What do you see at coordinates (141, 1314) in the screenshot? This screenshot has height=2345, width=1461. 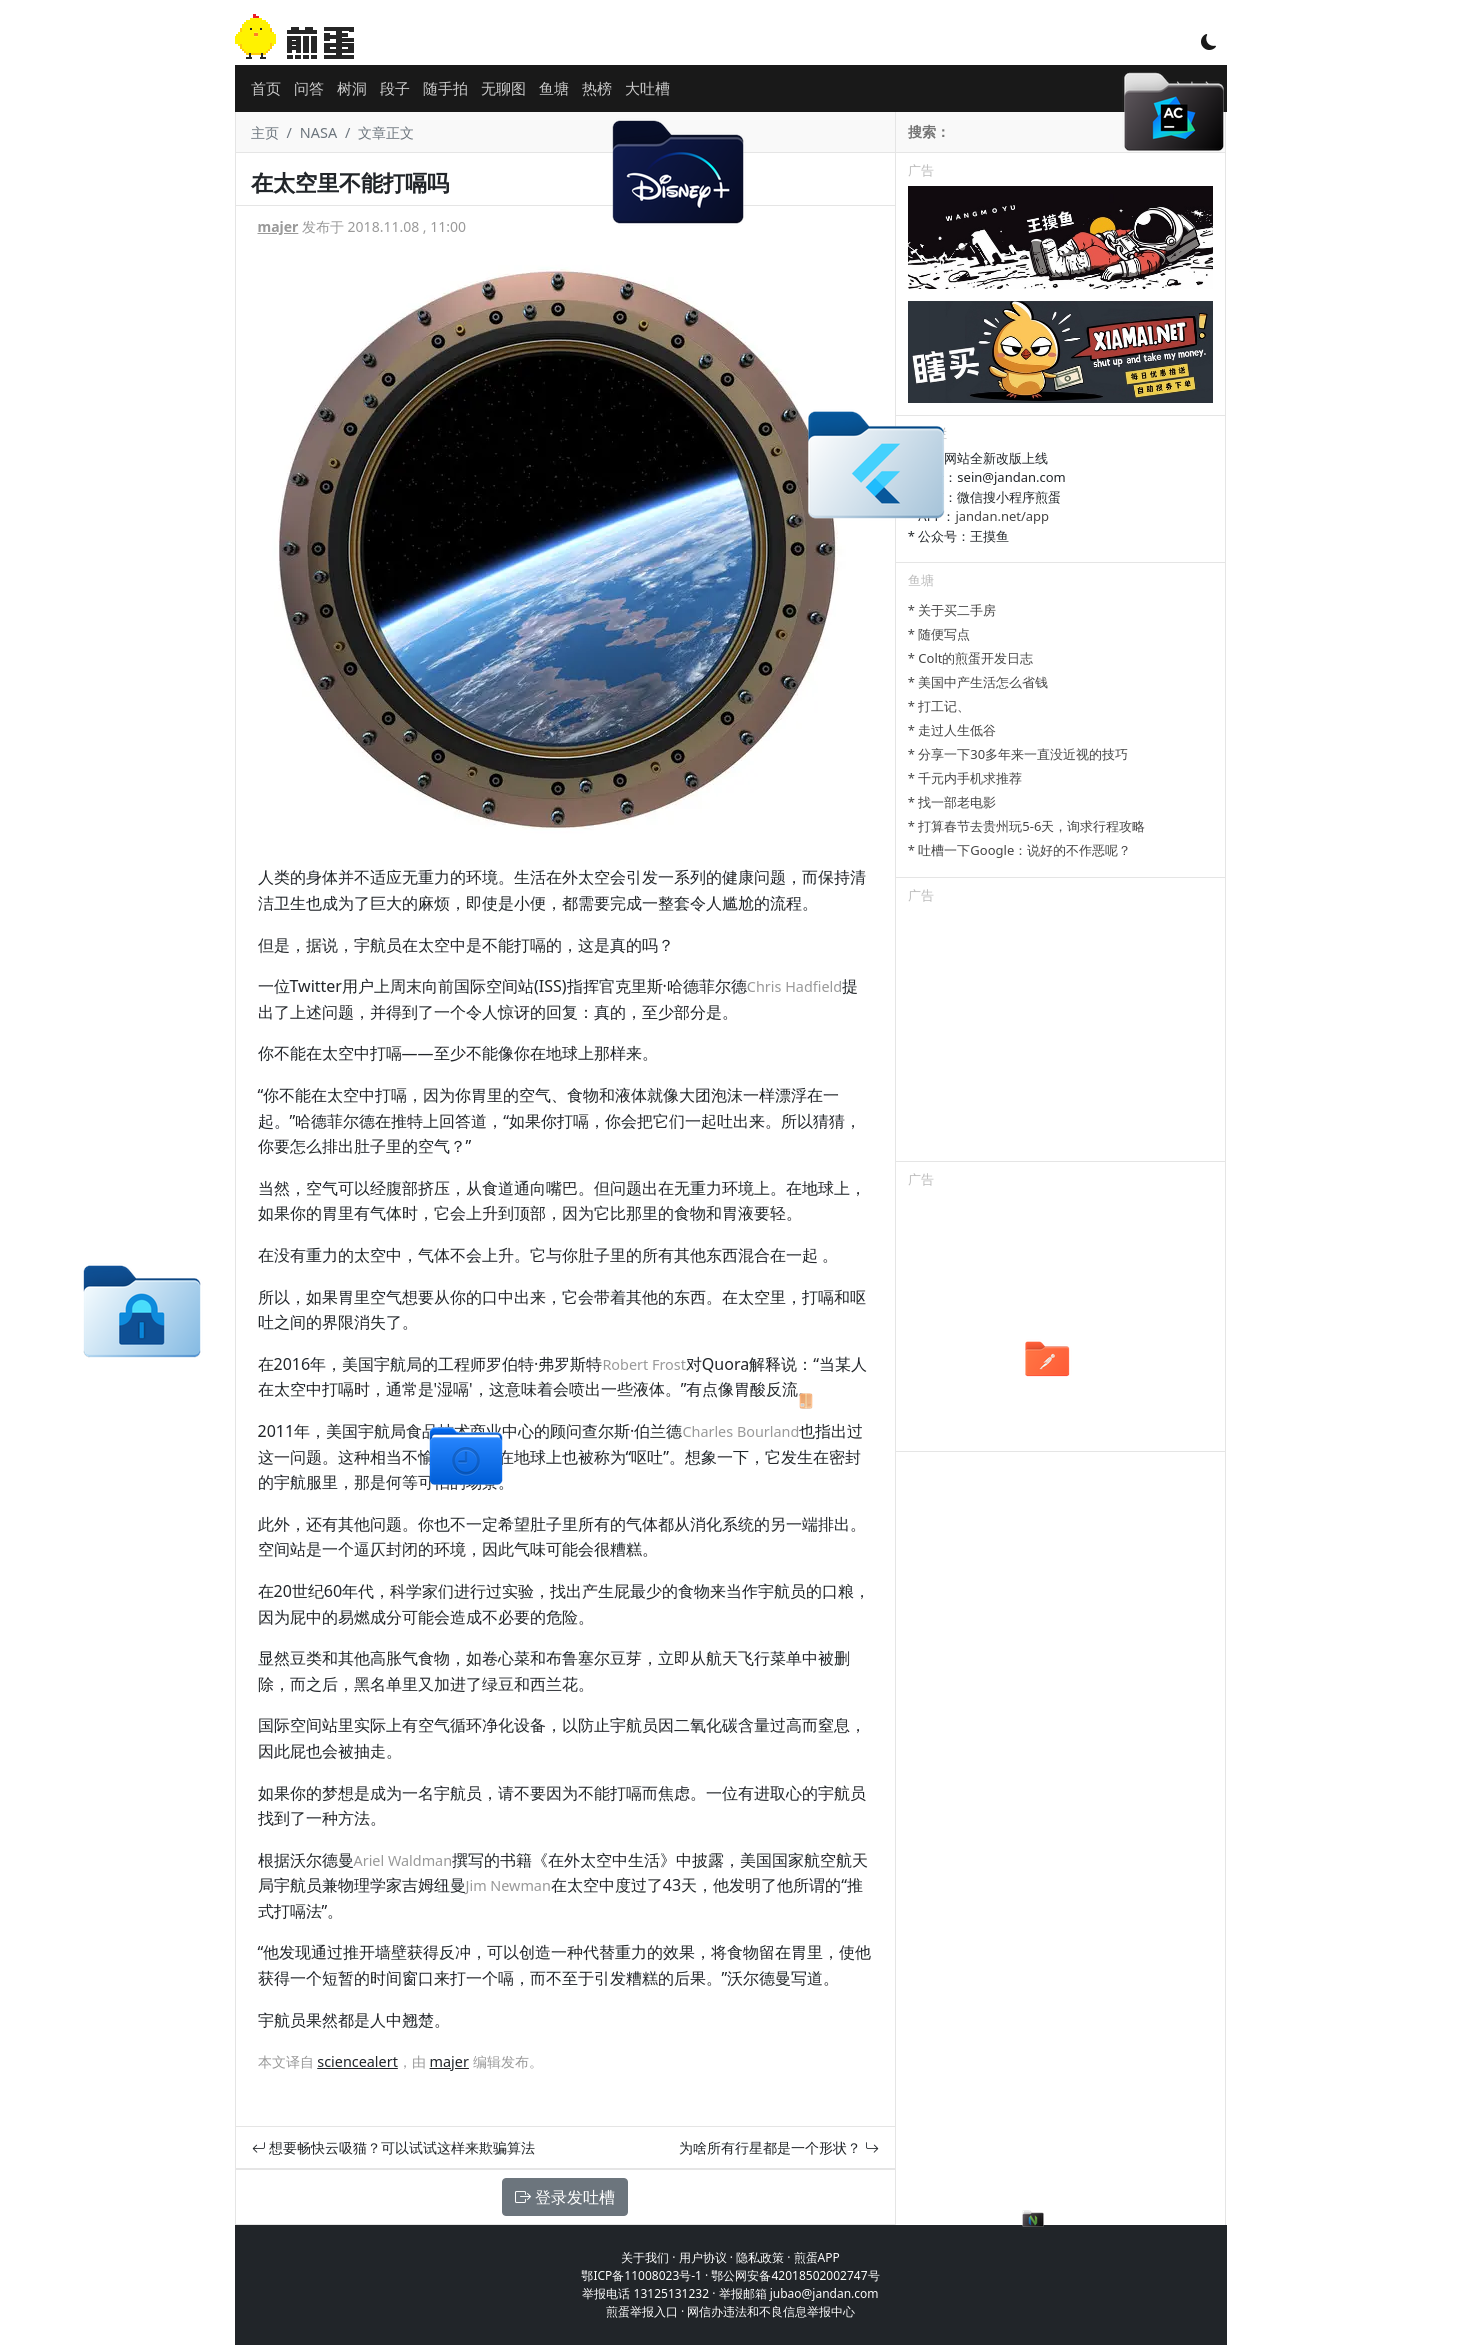 I see `access microsoft intune company portal managed files` at bounding box center [141, 1314].